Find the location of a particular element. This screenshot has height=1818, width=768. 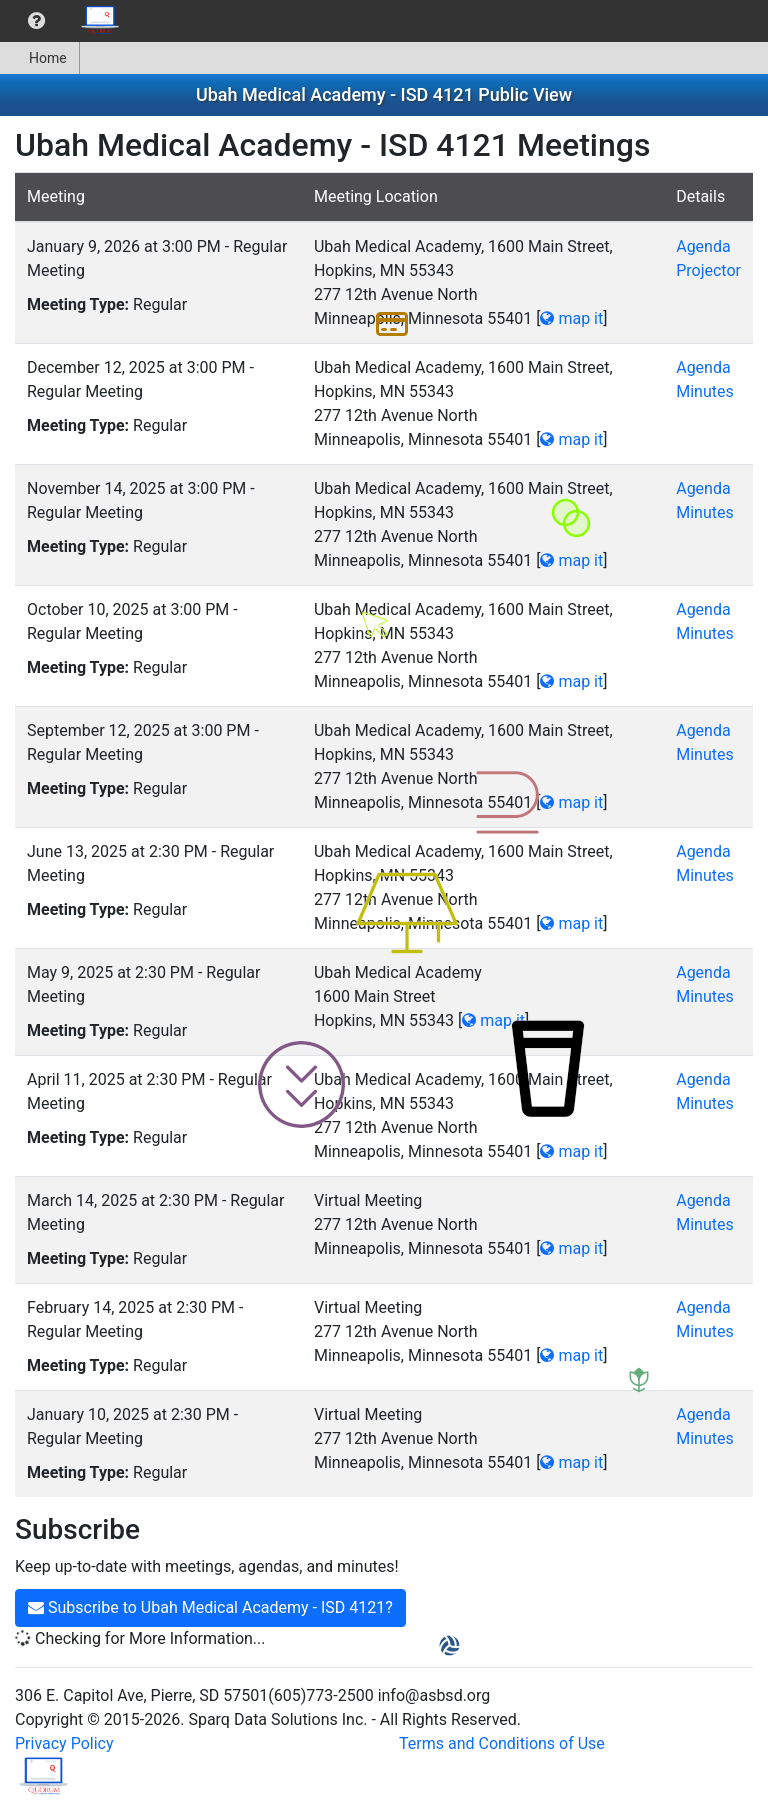

toggle desk lamp or reading light is located at coordinates (407, 913).